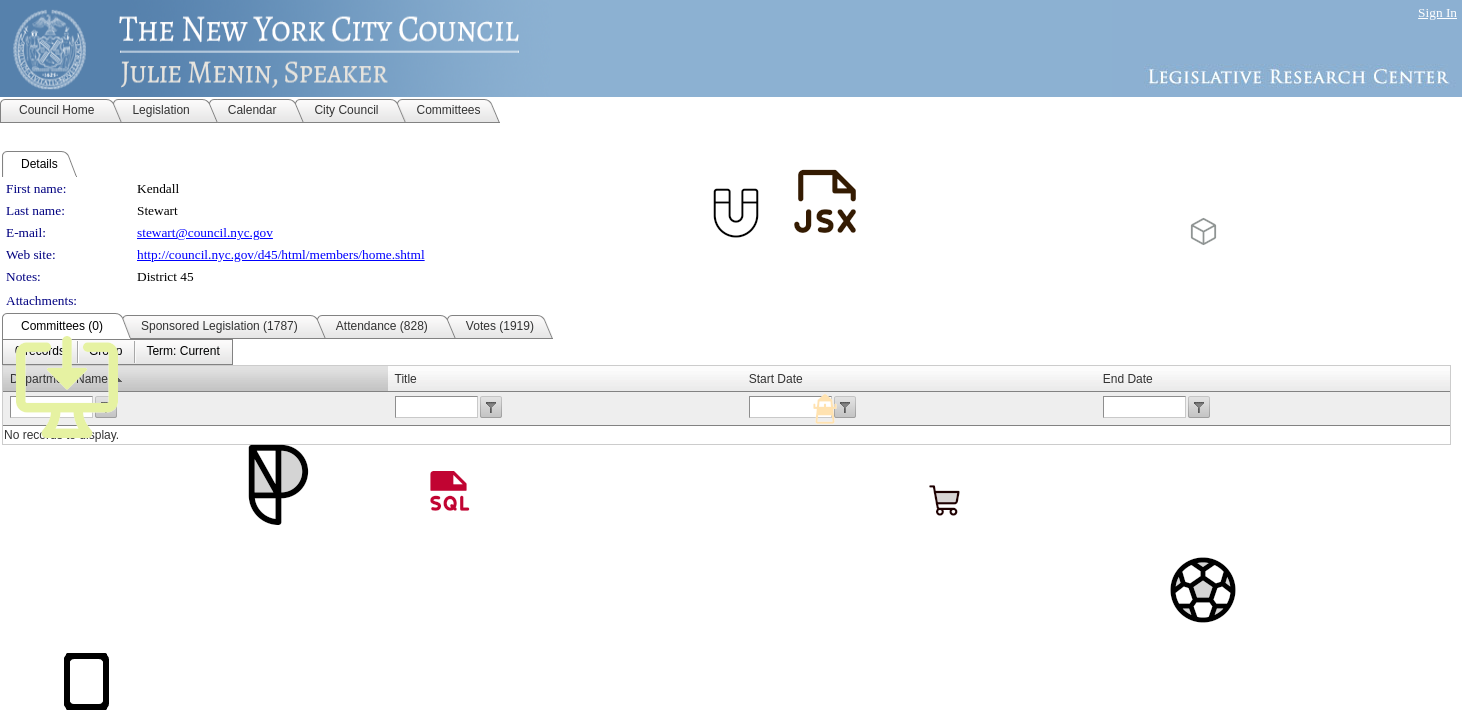 The height and width of the screenshot is (720, 1462). I want to click on crop image to portrait orientation, so click(86, 681).